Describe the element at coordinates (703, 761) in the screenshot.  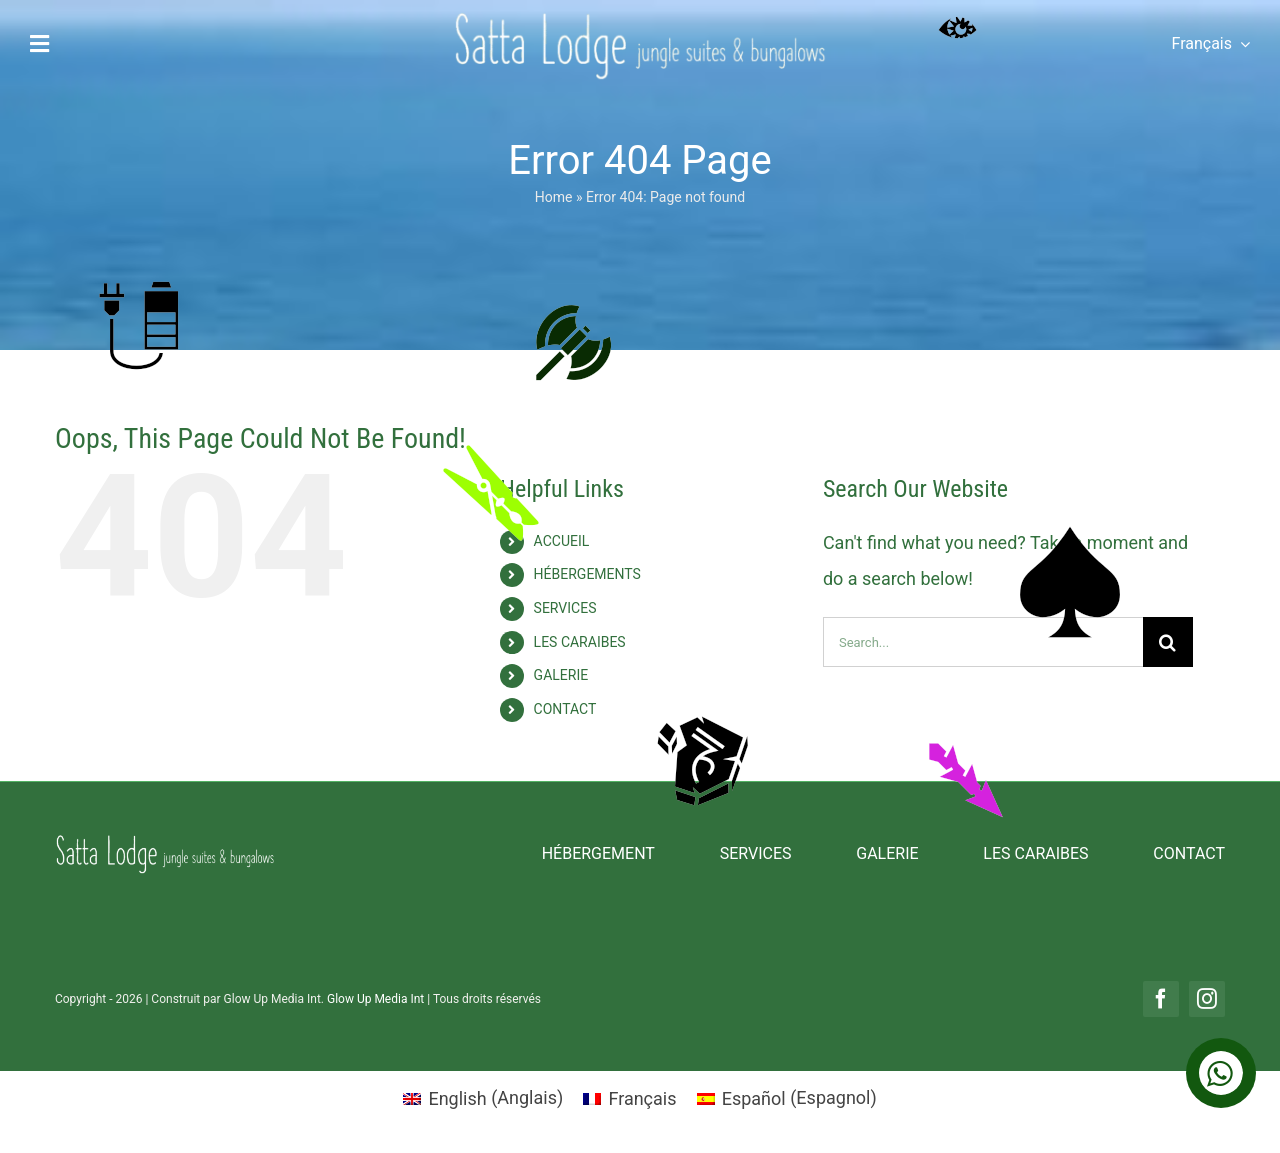
I see `indicates a corrupted or damaged file` at that location.